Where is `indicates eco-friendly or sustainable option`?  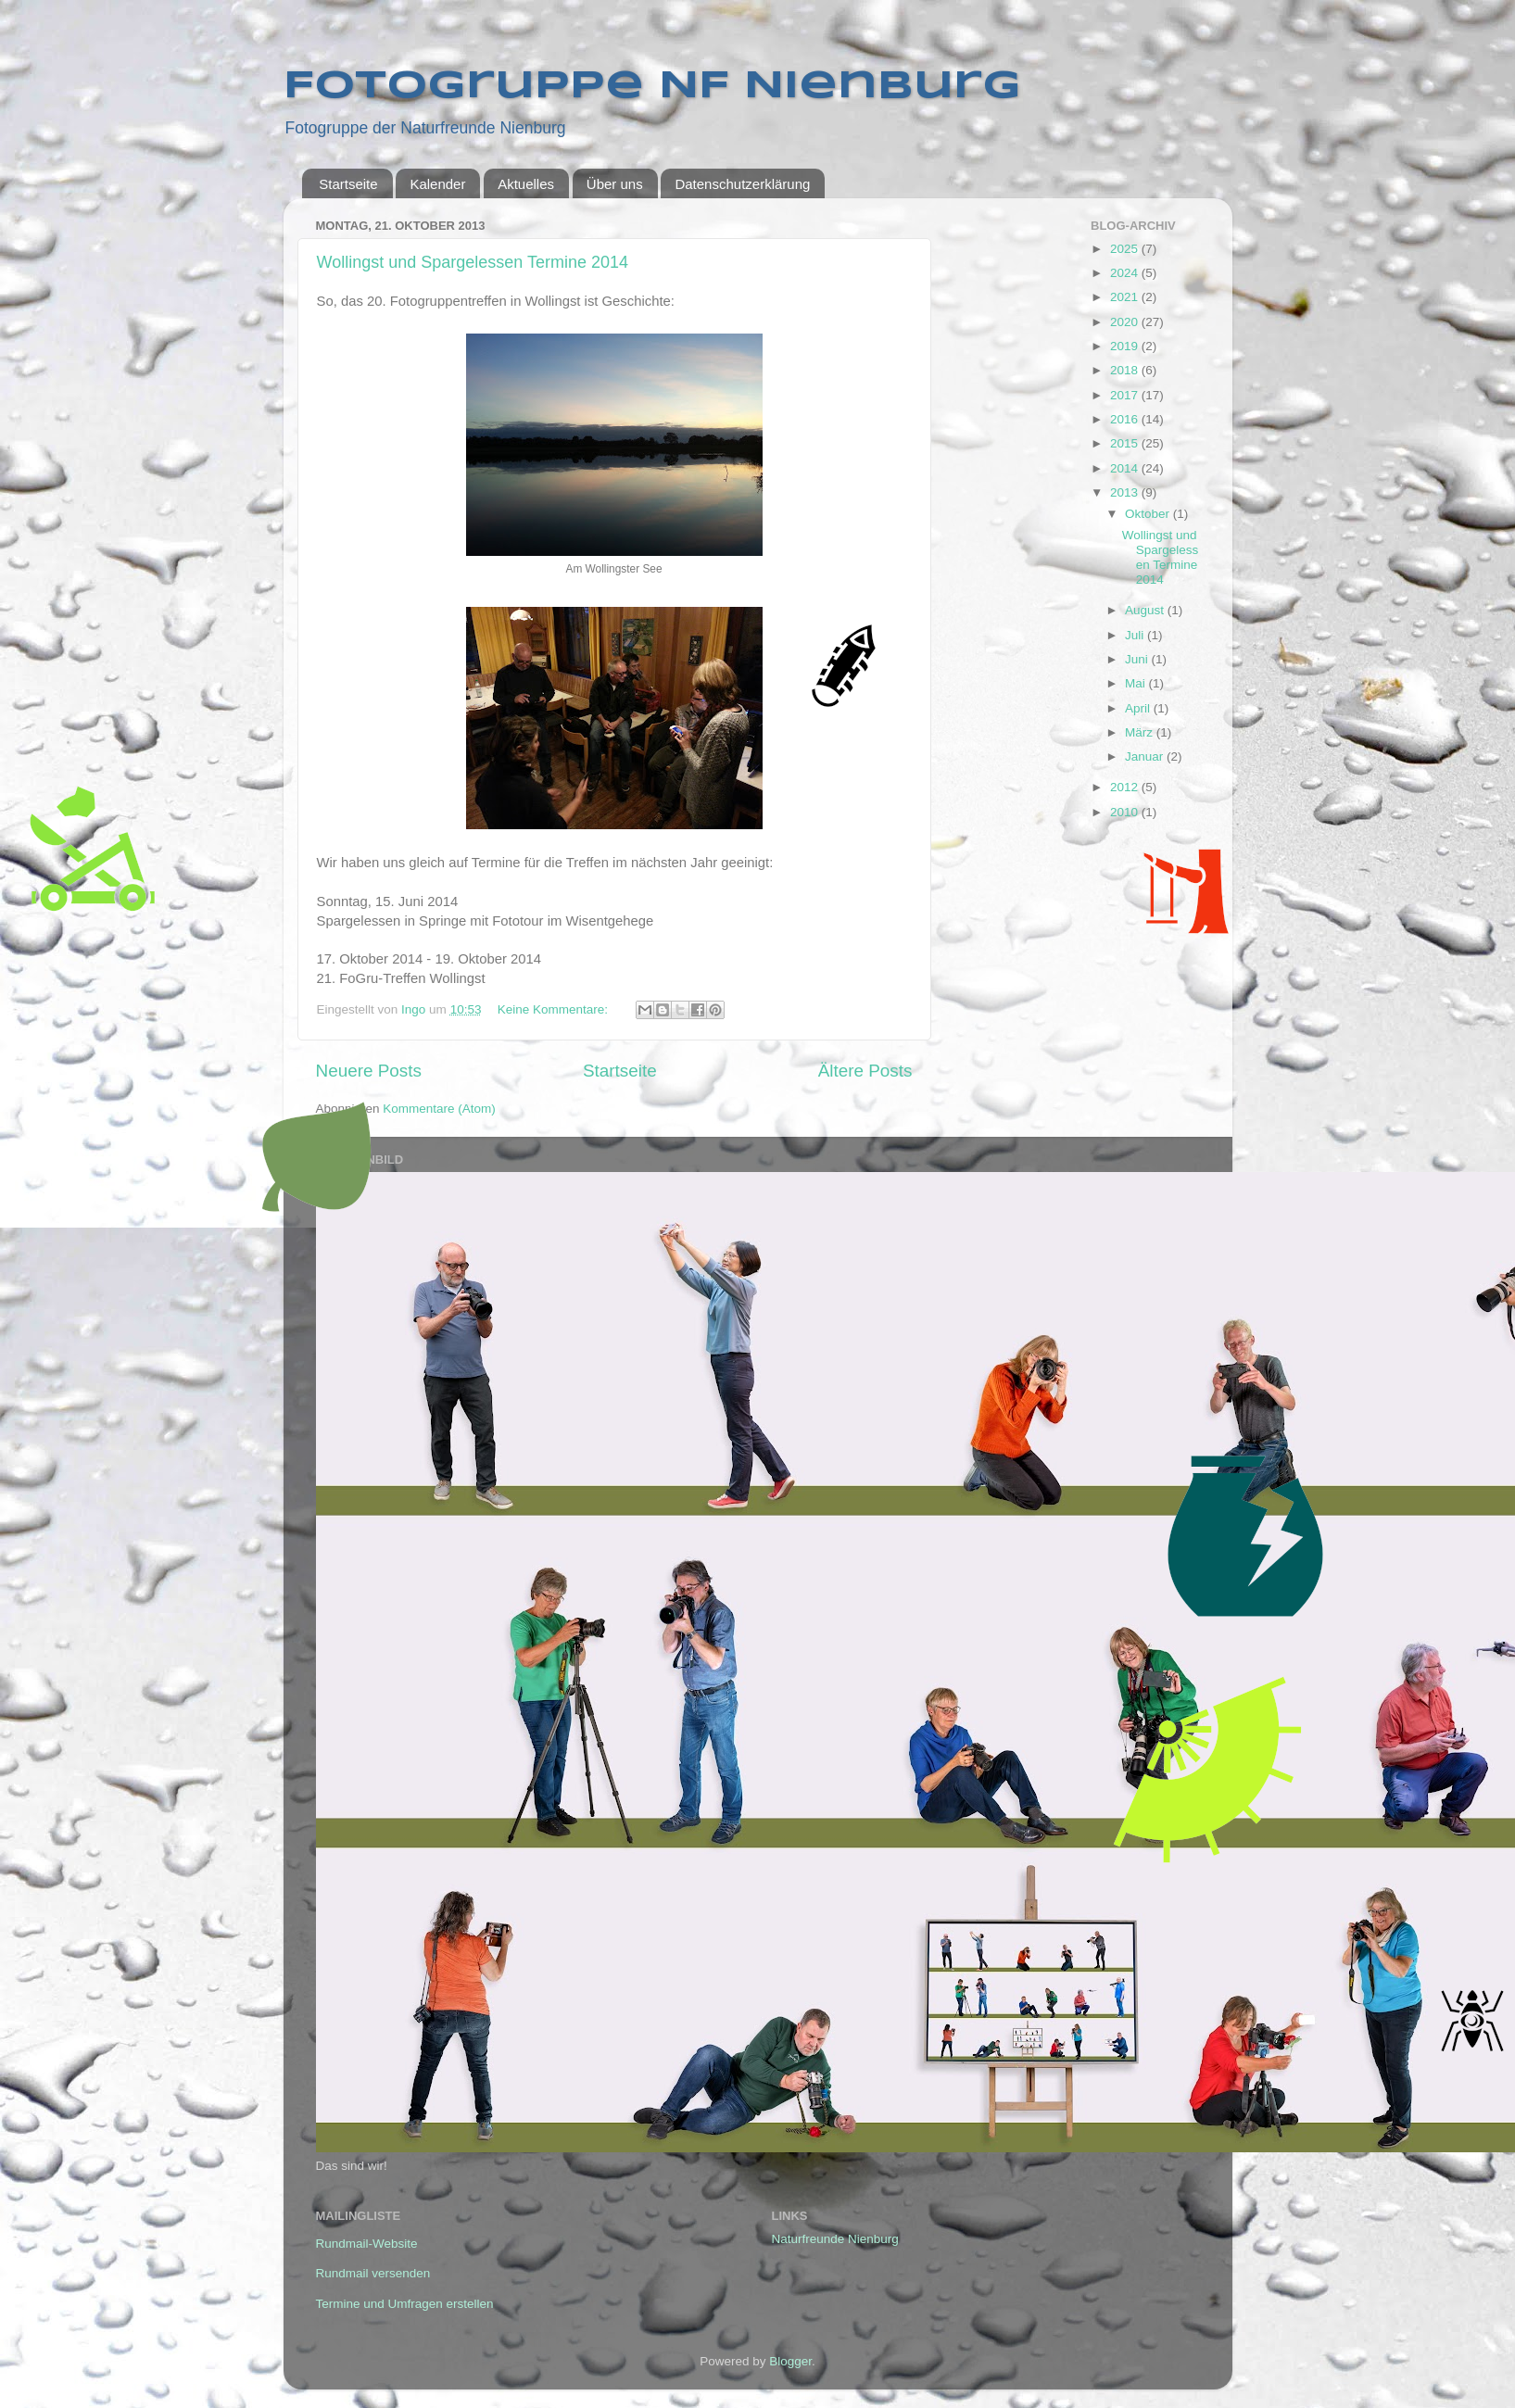 indicates eco-friendly or sustainable option is located at coordinates (316, 1156).